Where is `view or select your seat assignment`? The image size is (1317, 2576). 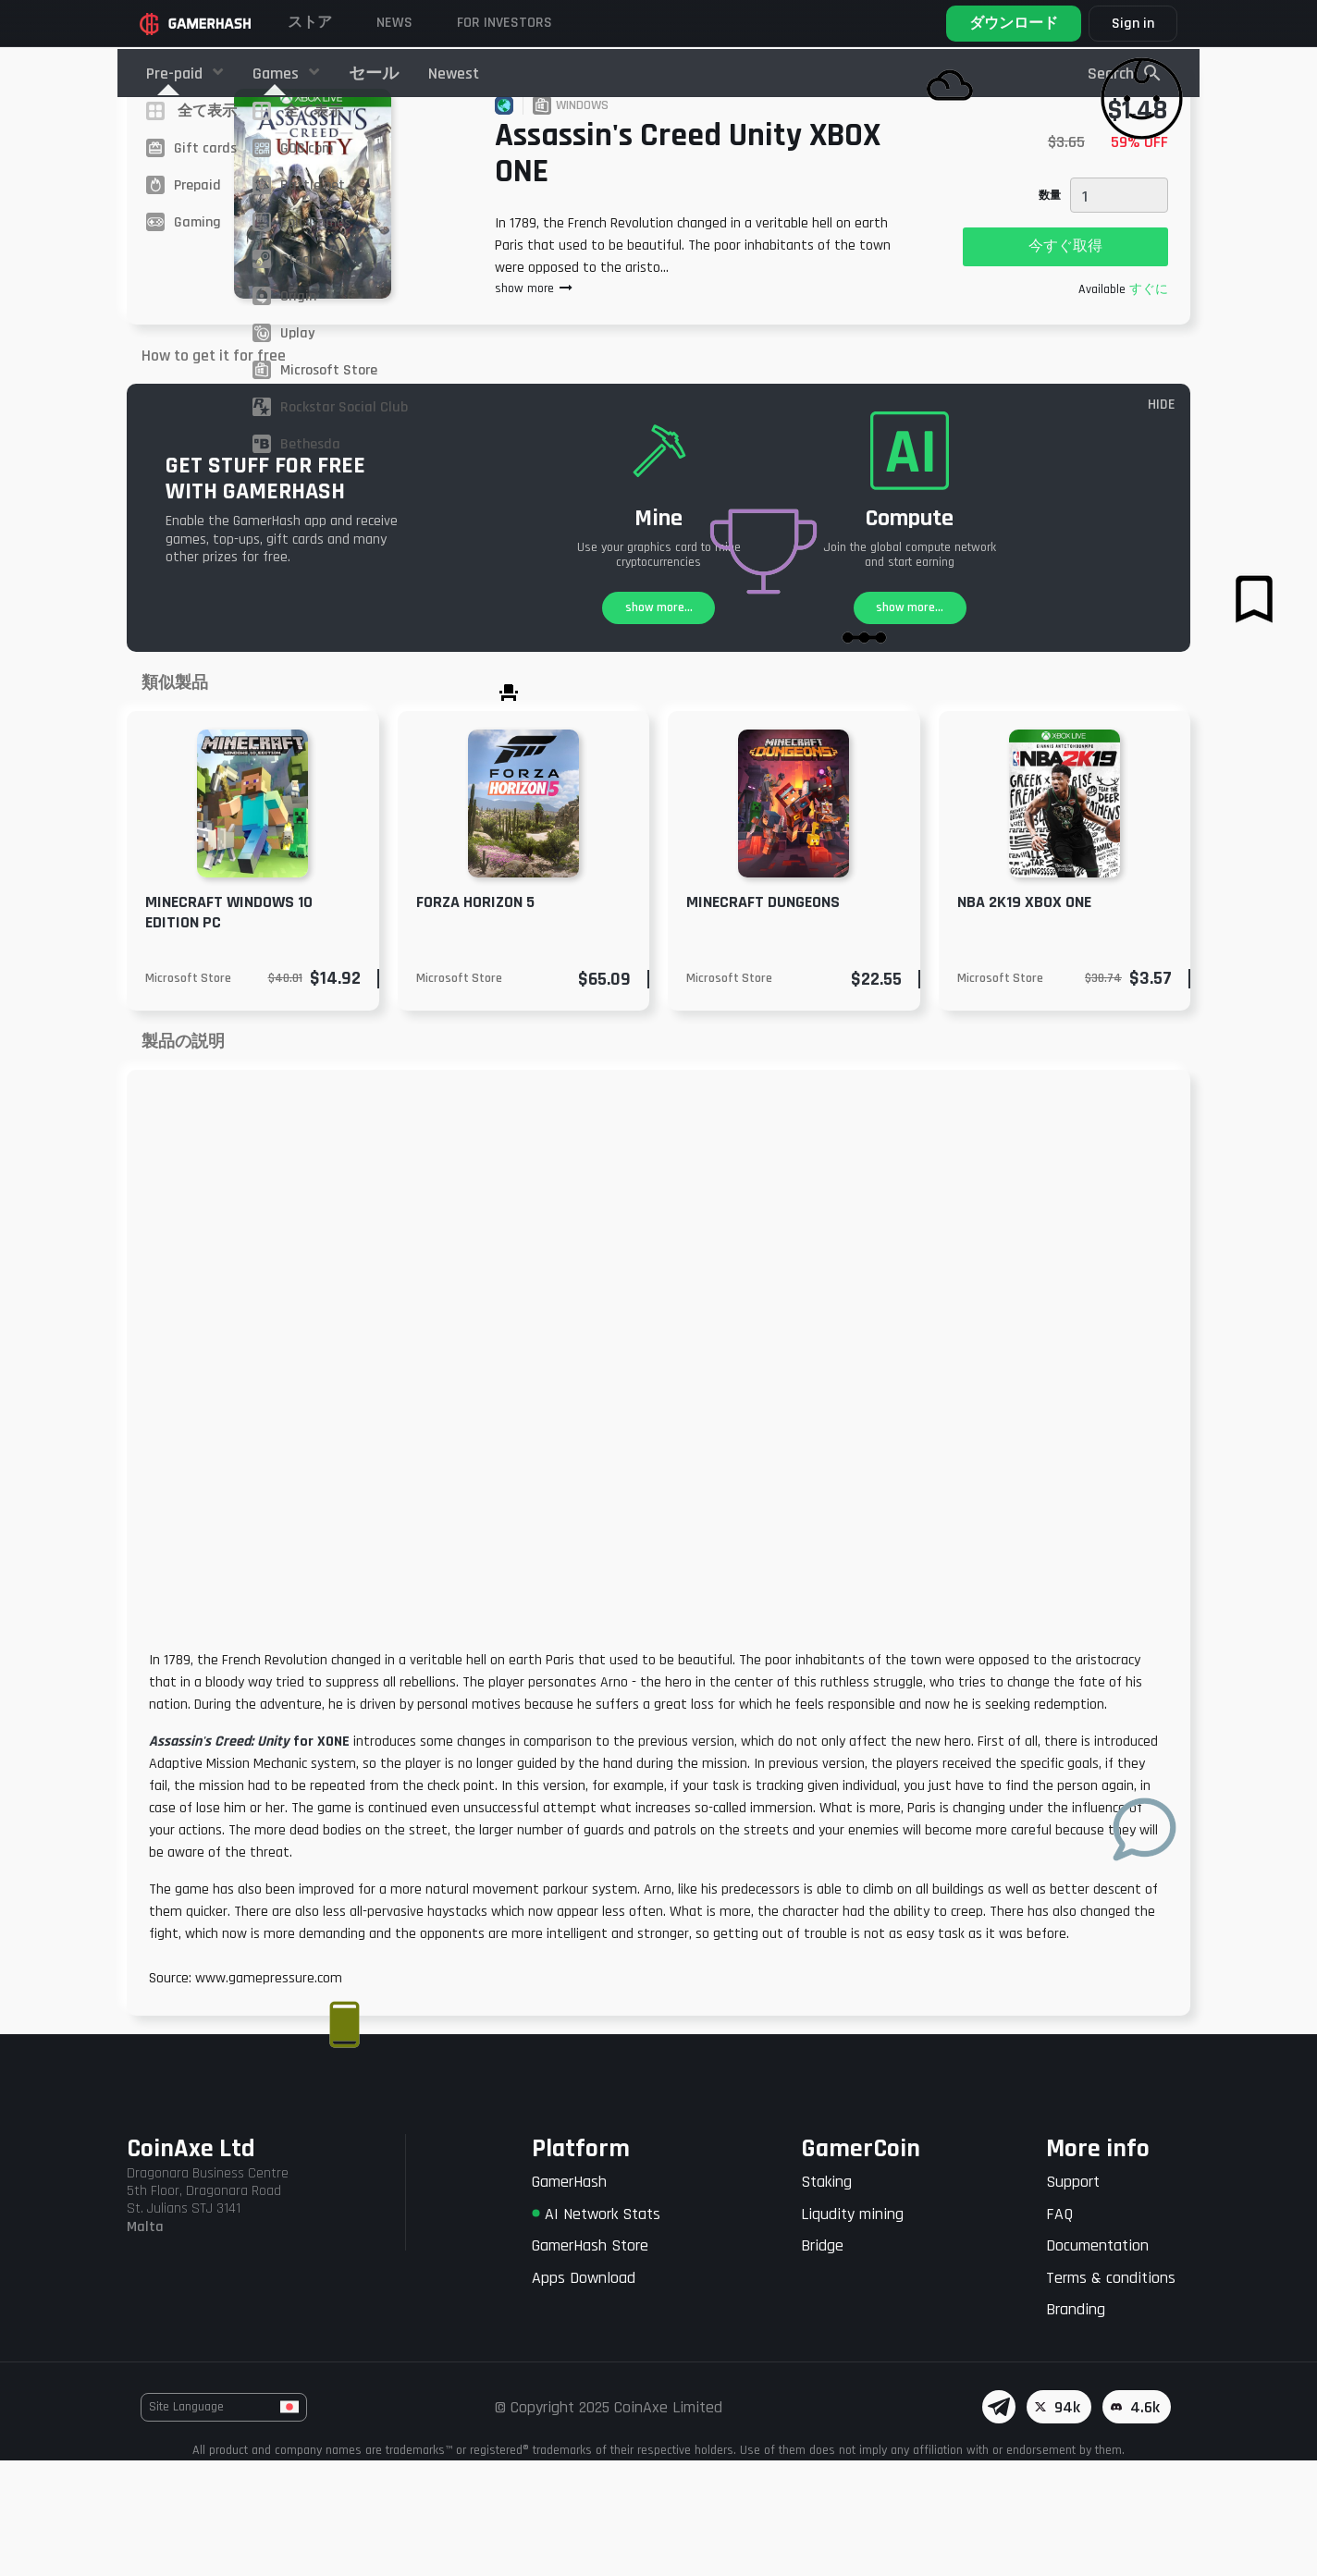 view or select your seat assignment is located at coordinates (509, 693).